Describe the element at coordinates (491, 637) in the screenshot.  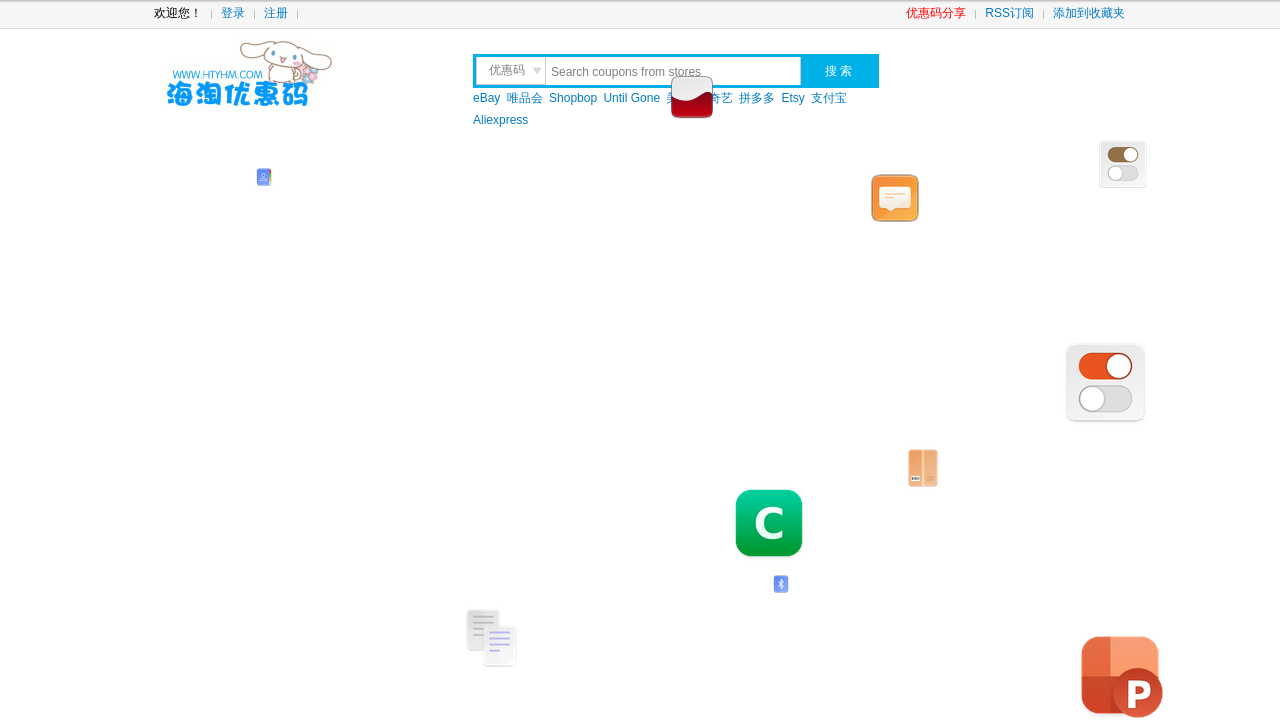
I see `copy selected item to clipboard` at that location.